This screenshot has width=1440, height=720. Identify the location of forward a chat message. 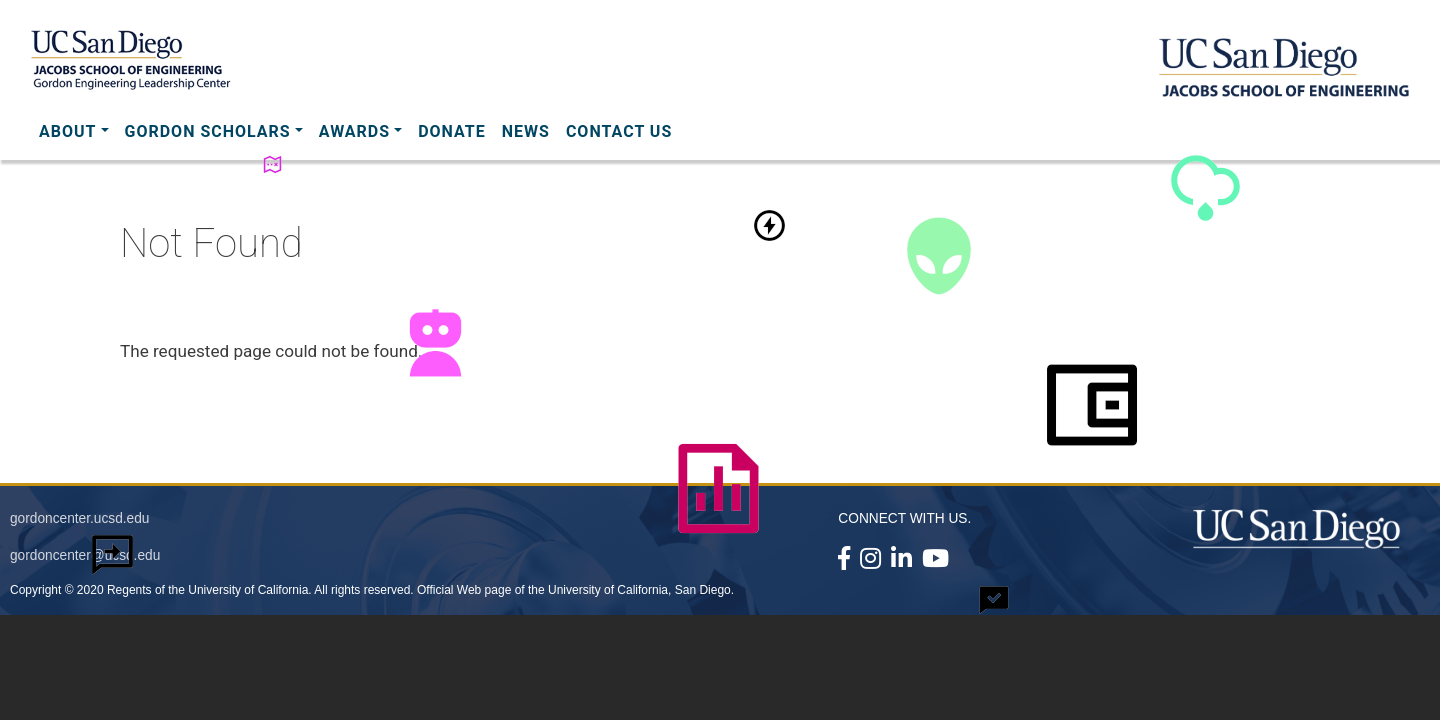
(112, 553).